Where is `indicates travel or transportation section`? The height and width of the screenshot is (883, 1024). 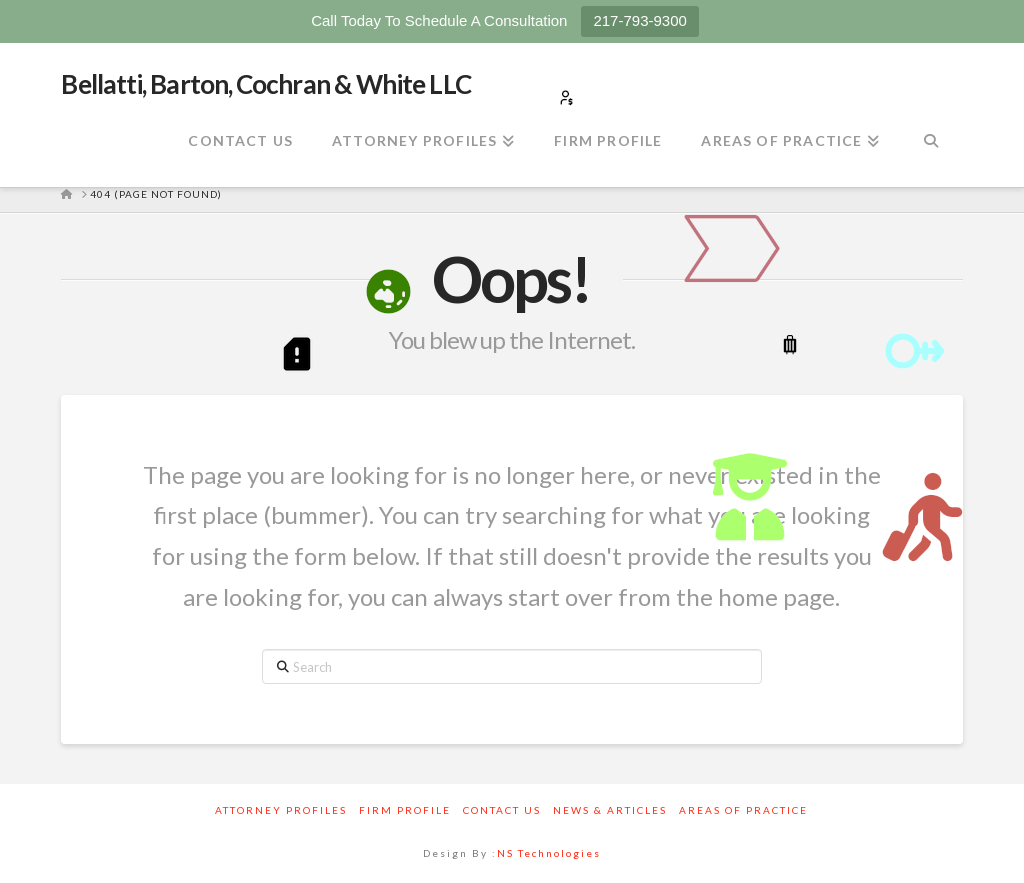 indicates travel or transportation section is located at coordinates (923, 517).